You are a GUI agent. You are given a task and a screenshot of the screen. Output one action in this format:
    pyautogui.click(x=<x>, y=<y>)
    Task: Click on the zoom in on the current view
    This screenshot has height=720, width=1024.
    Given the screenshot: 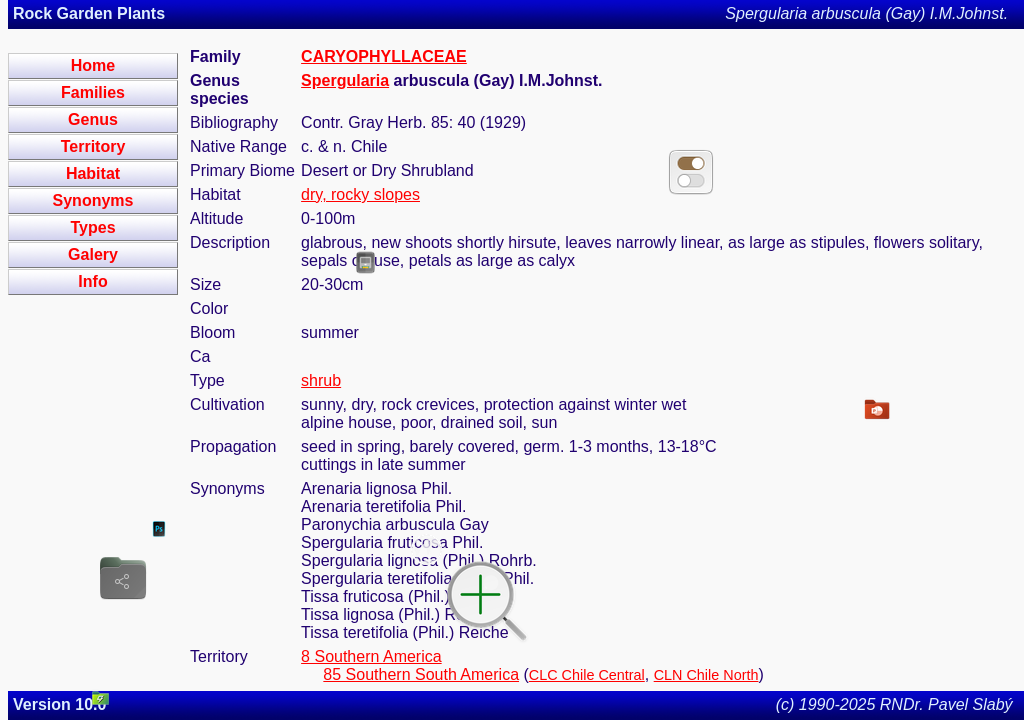 What is the action you would take?
    pyautogui.click(x=486, y=600)
    